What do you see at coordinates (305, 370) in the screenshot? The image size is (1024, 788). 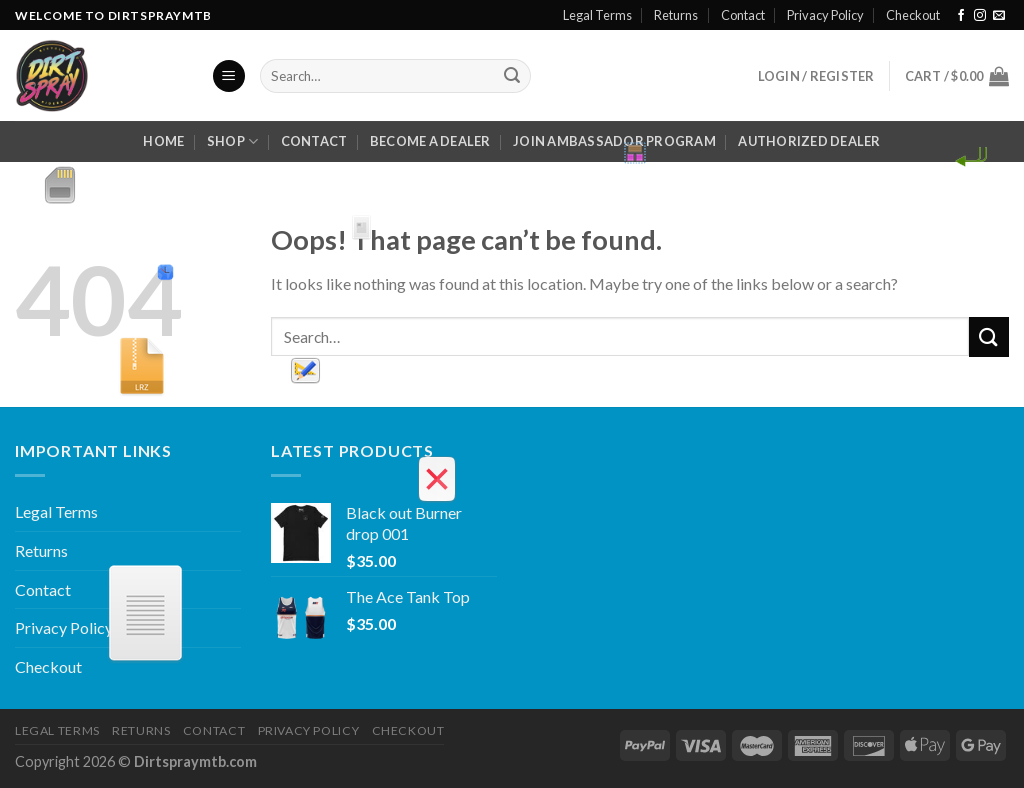 I see `access utility and accessory applications` at bounding box center [305, 370].